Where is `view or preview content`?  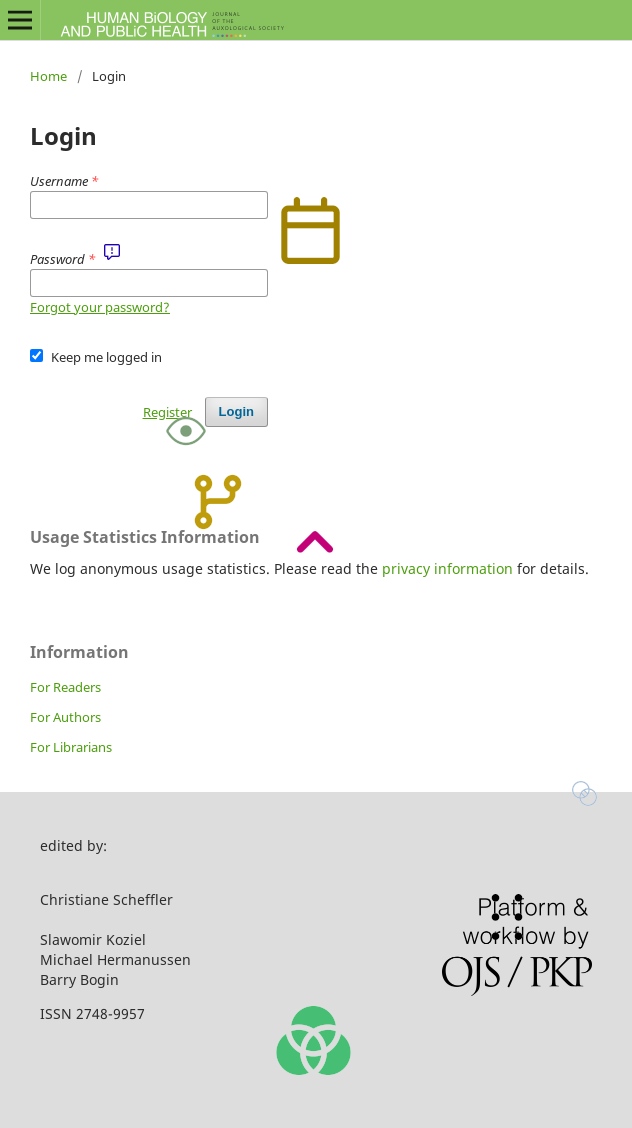 view or preview content is located at coordinates (186, 431).